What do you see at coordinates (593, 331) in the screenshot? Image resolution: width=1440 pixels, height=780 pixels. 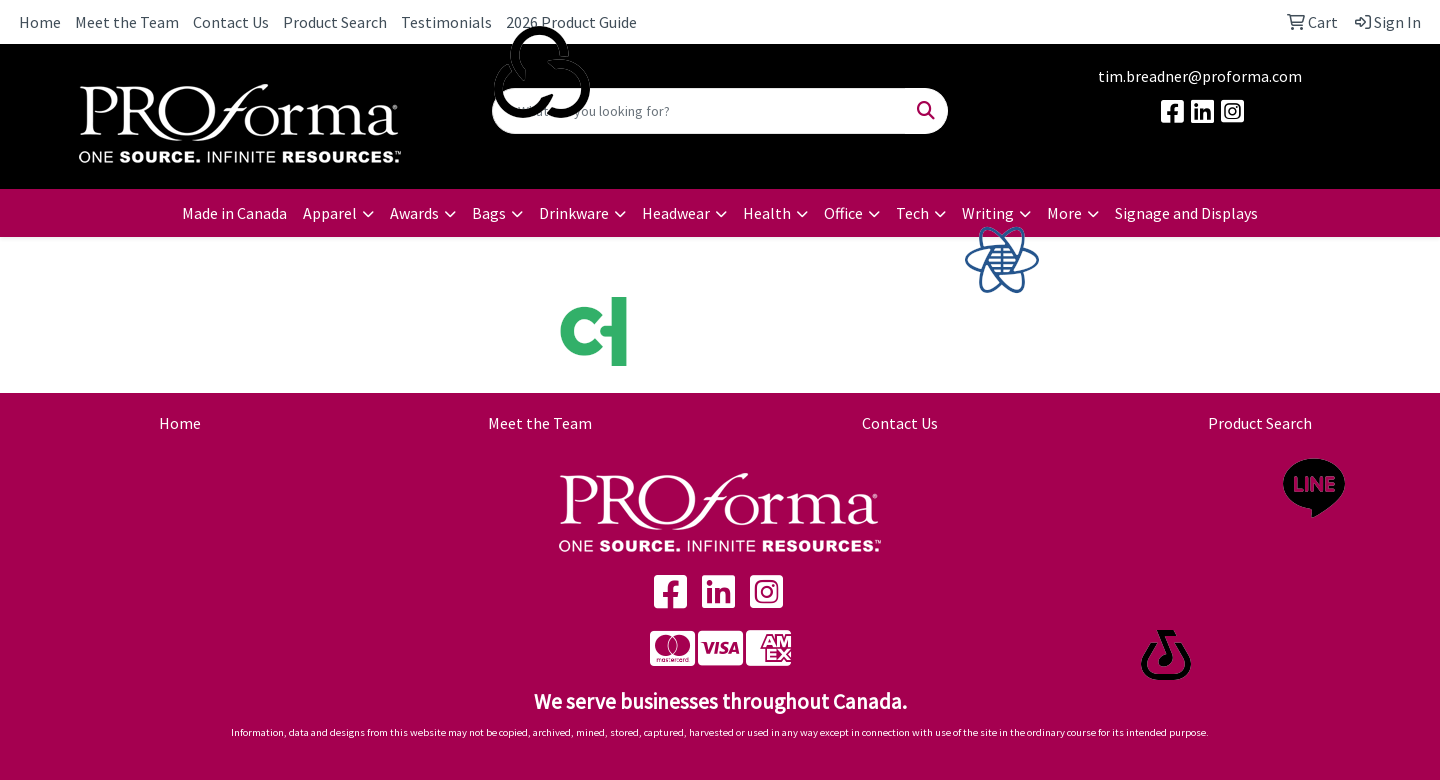 I see `castorama home improvement store logo` at bounding box center [593, 331].